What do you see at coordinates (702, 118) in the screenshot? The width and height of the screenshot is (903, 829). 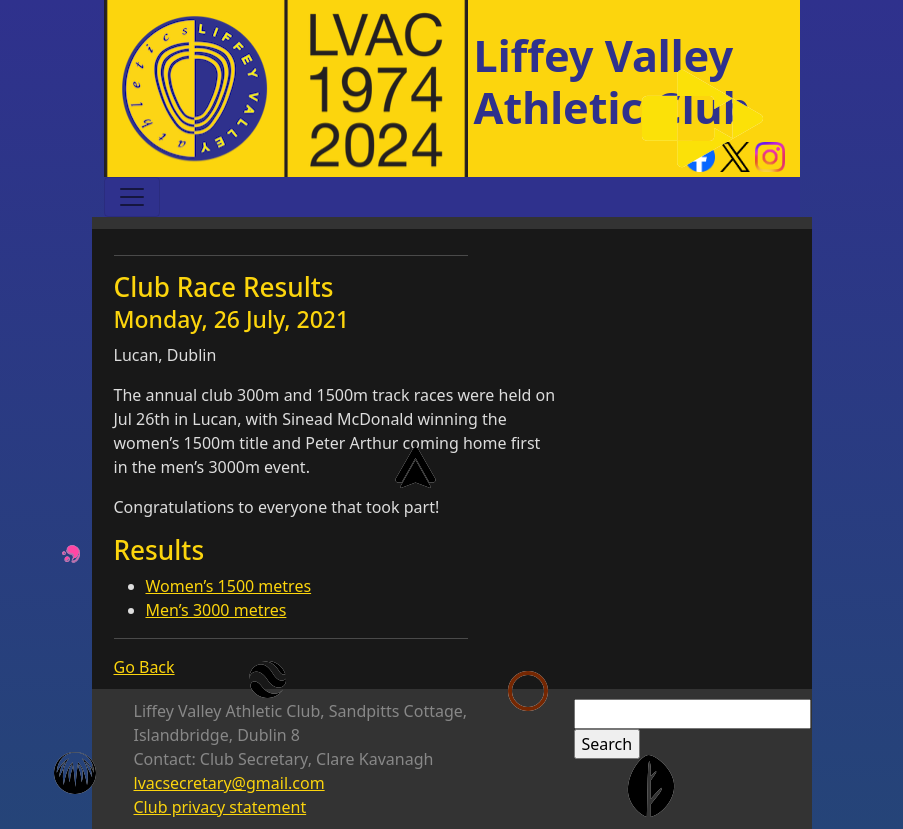 I see `open screencastify screen recording app` at bounding box center [702, 118].